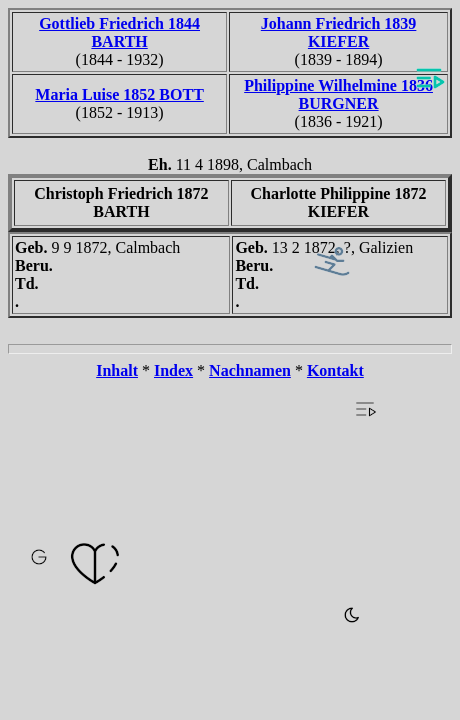 Image resolution: width=460 pixels, height=720 pixels. I want to click on indicates partial like or favorite status, so click(95, 562).